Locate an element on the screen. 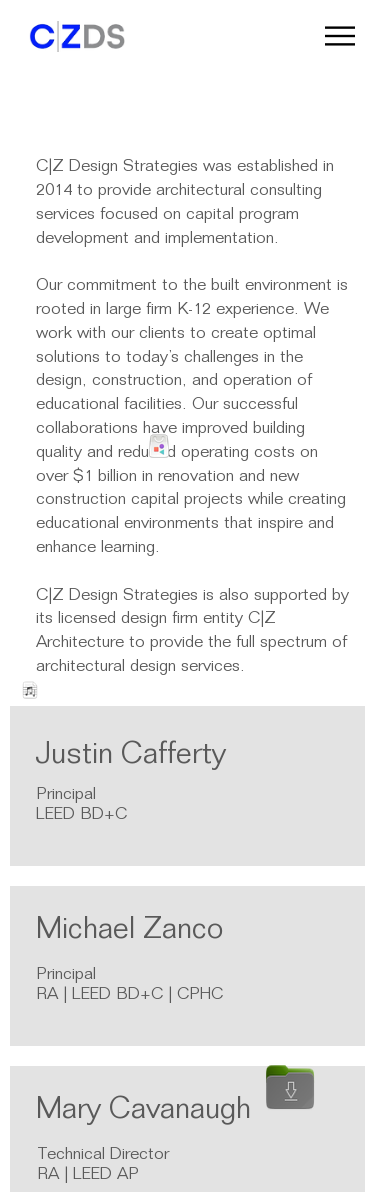 Image resolution: width=375 pixels, height=1192 pixels. open downloads folder is located at coordinates (290, 1087).